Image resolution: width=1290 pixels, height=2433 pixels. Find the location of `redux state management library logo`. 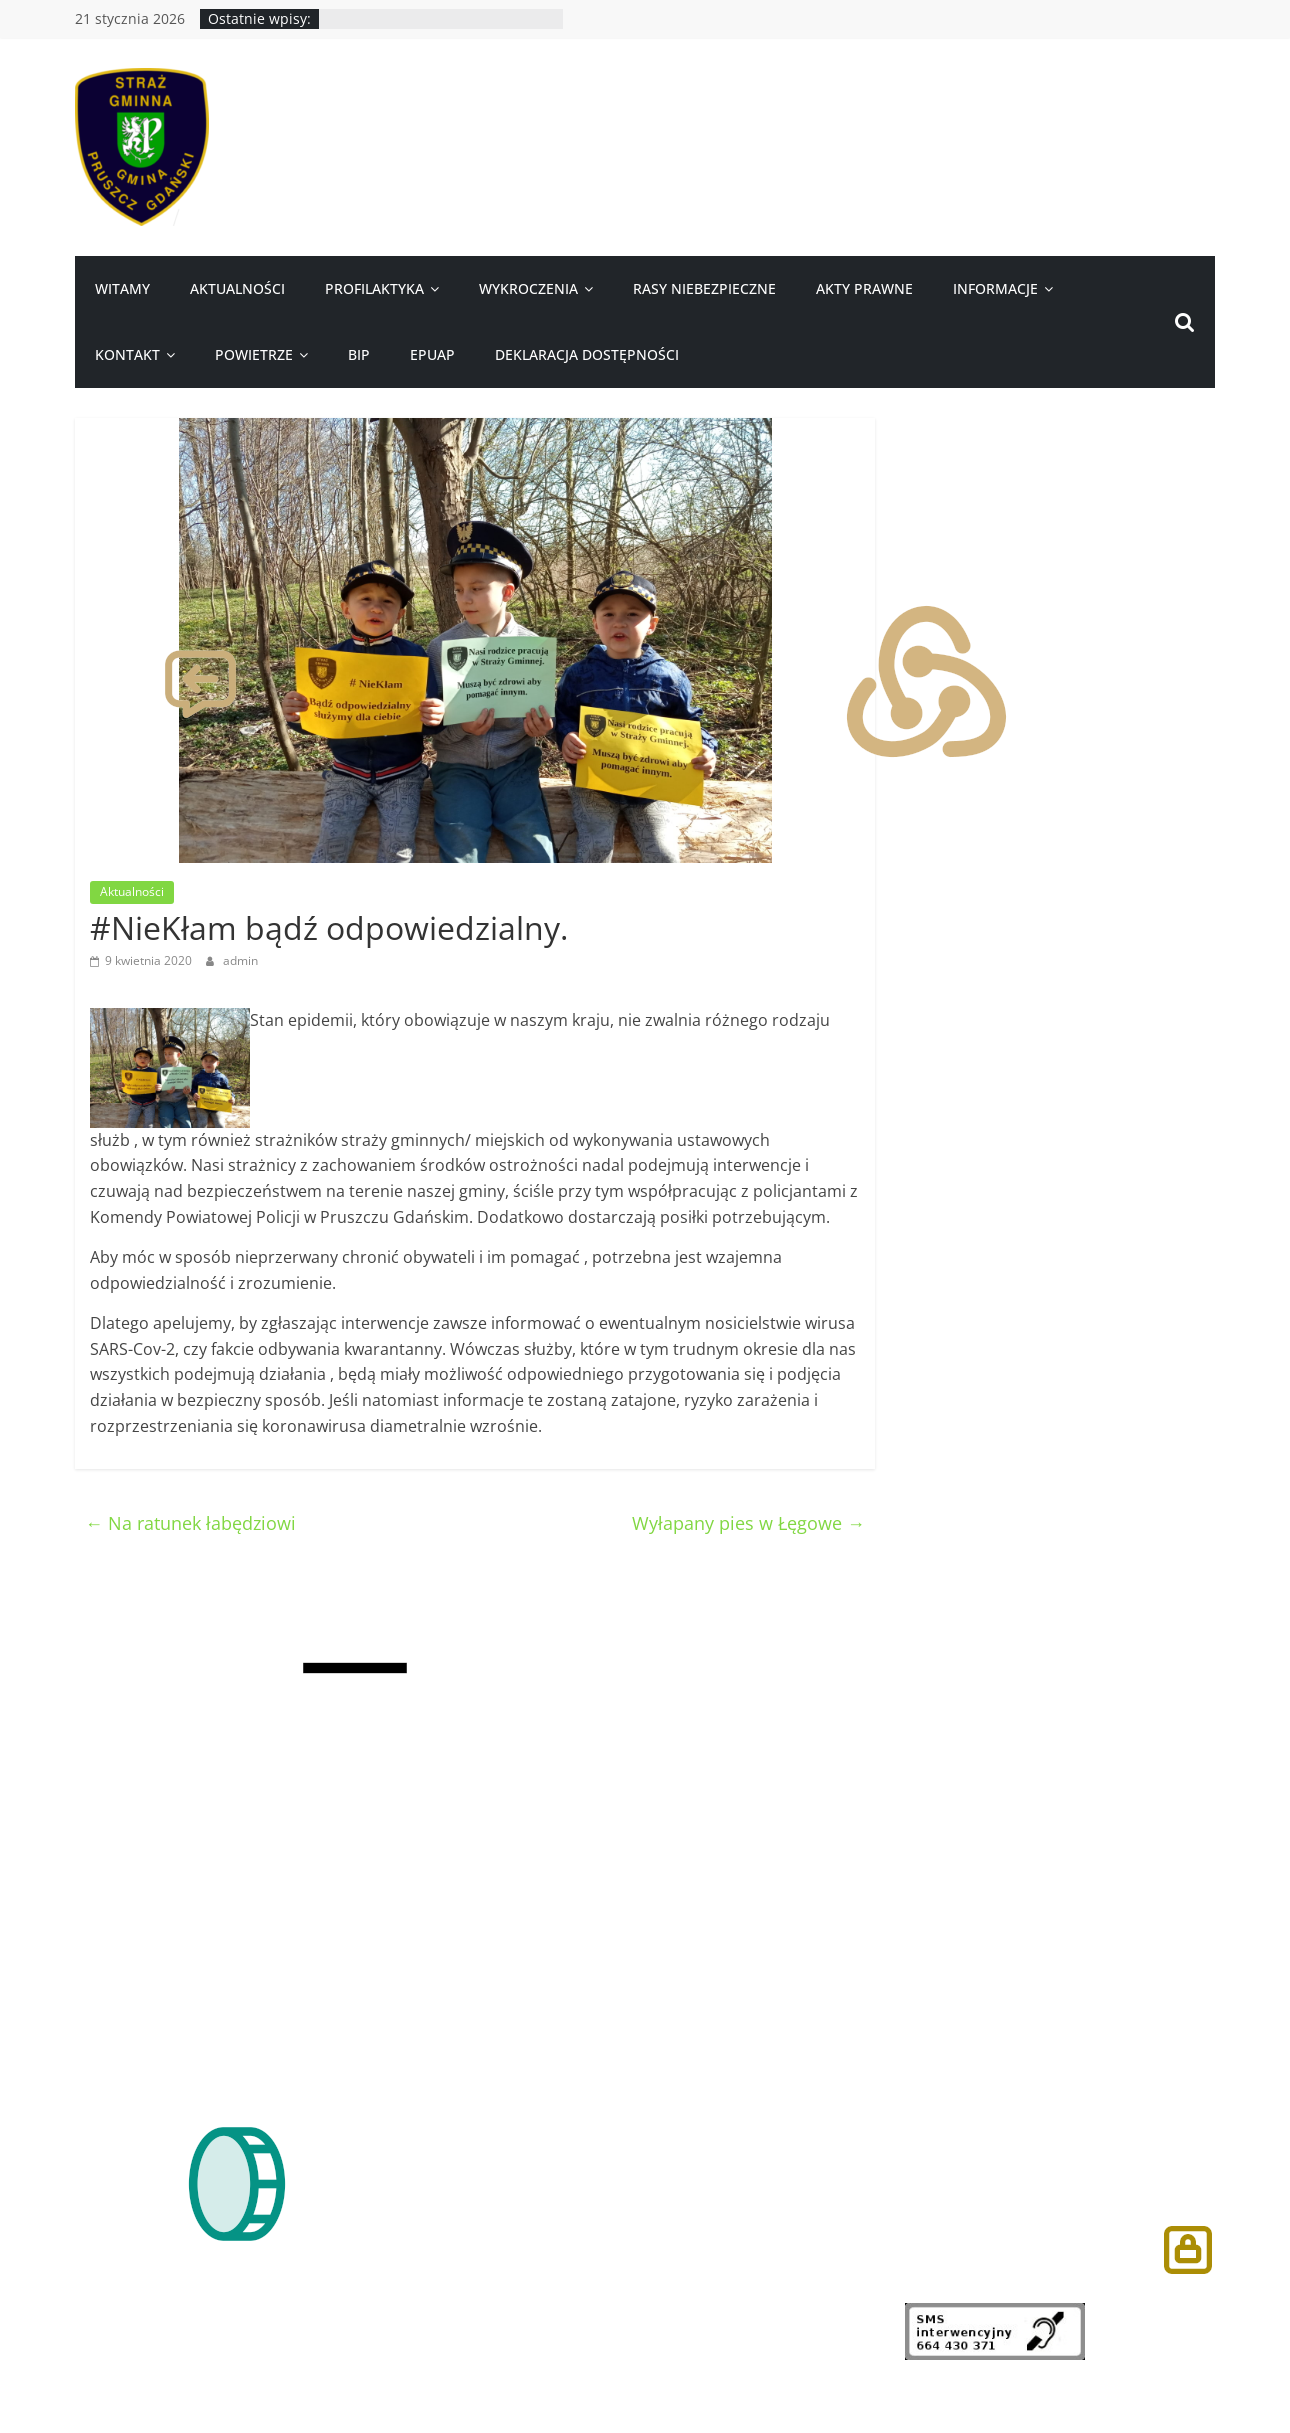

redux state management library logo is located at coordinates (926, 685).